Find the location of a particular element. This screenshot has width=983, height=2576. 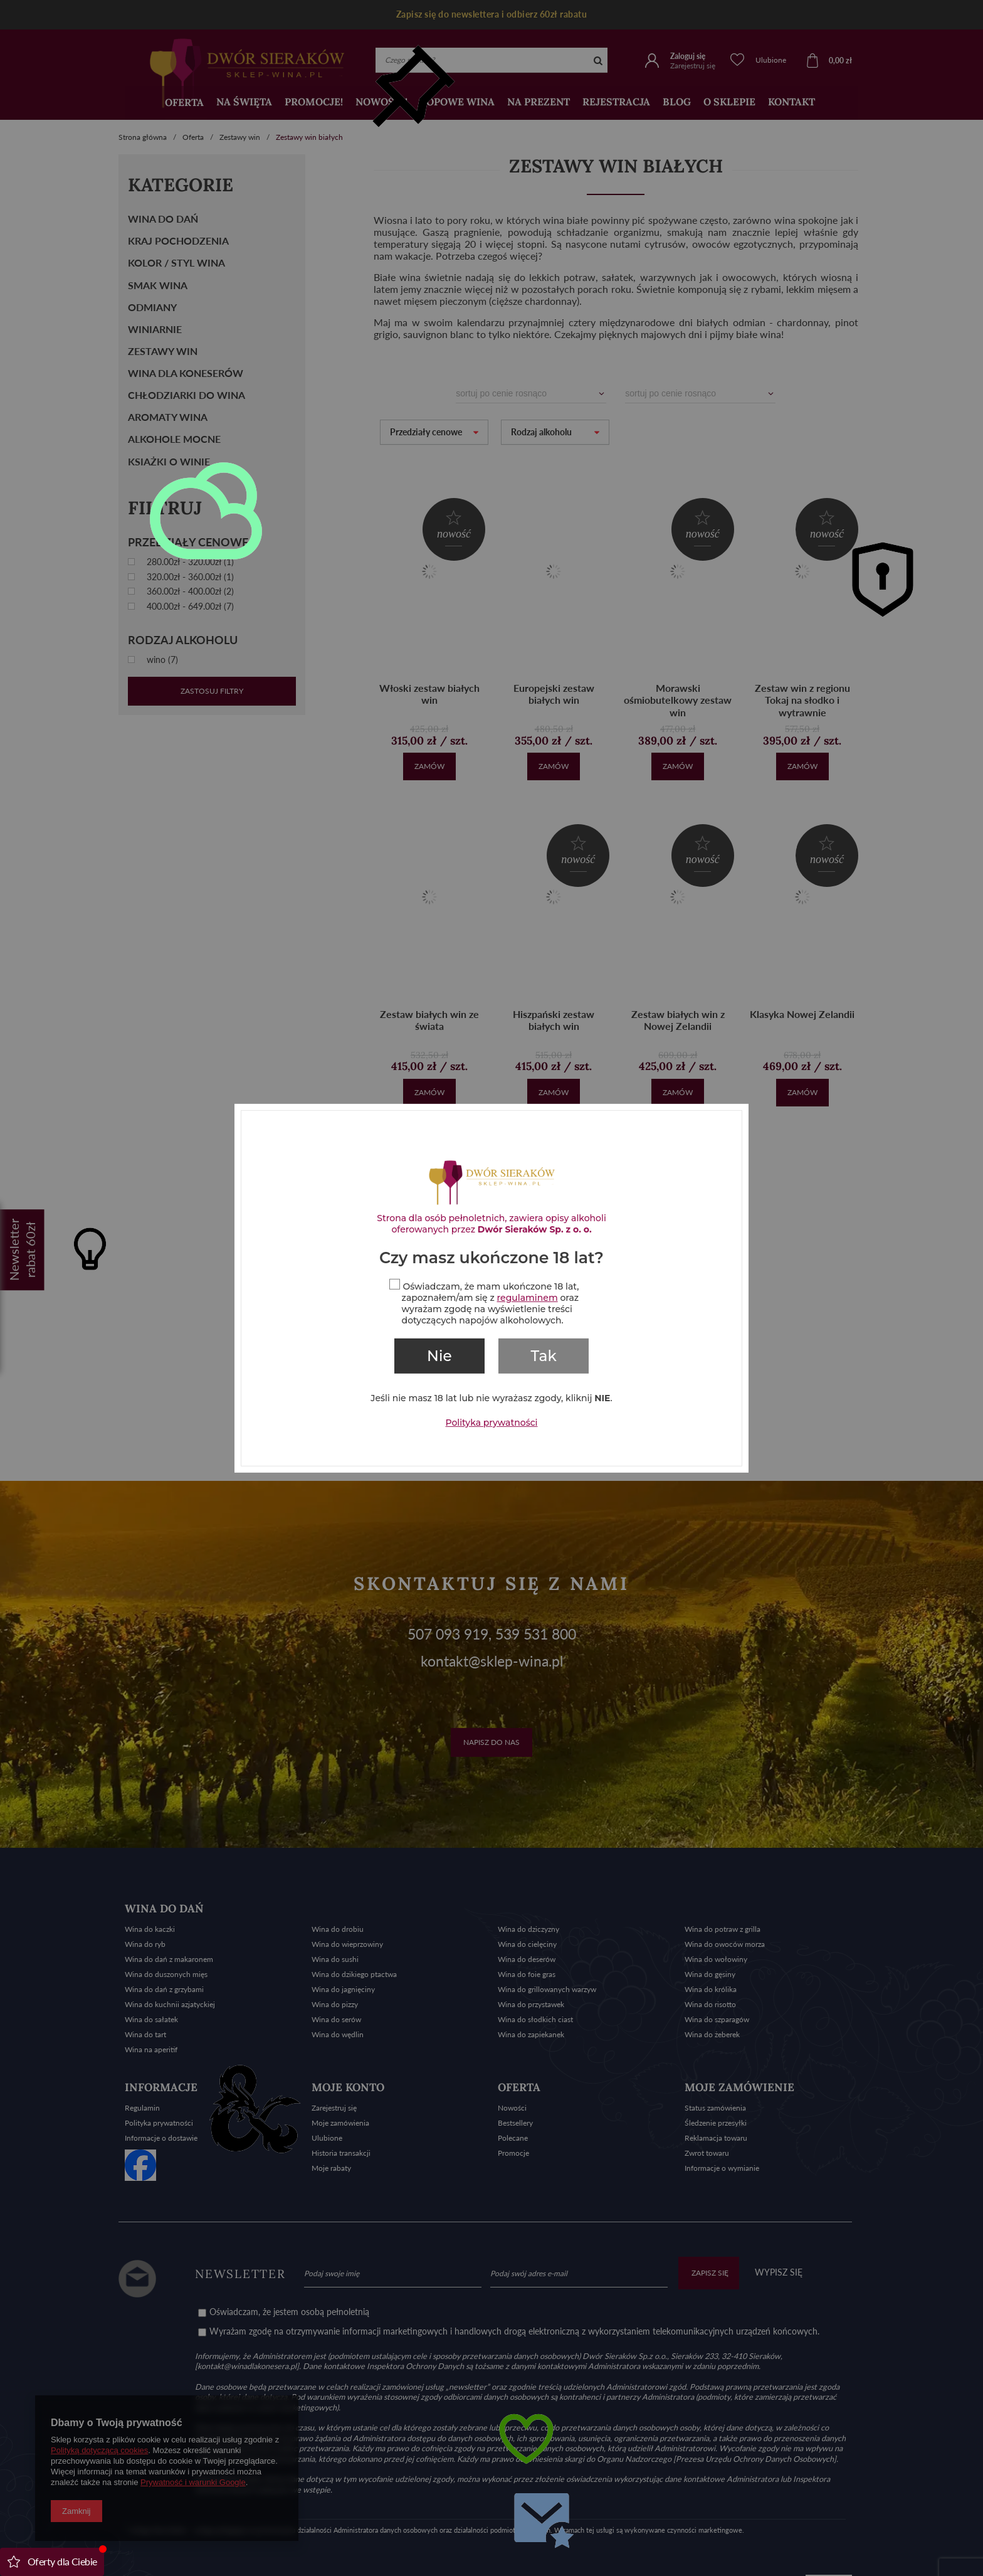

add to favorites is located at coordinates (526, 2438).